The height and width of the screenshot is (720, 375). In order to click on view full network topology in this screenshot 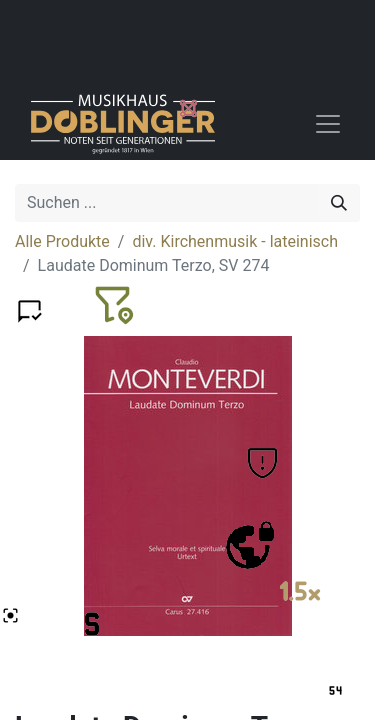, I will do `click(188, 108)`.